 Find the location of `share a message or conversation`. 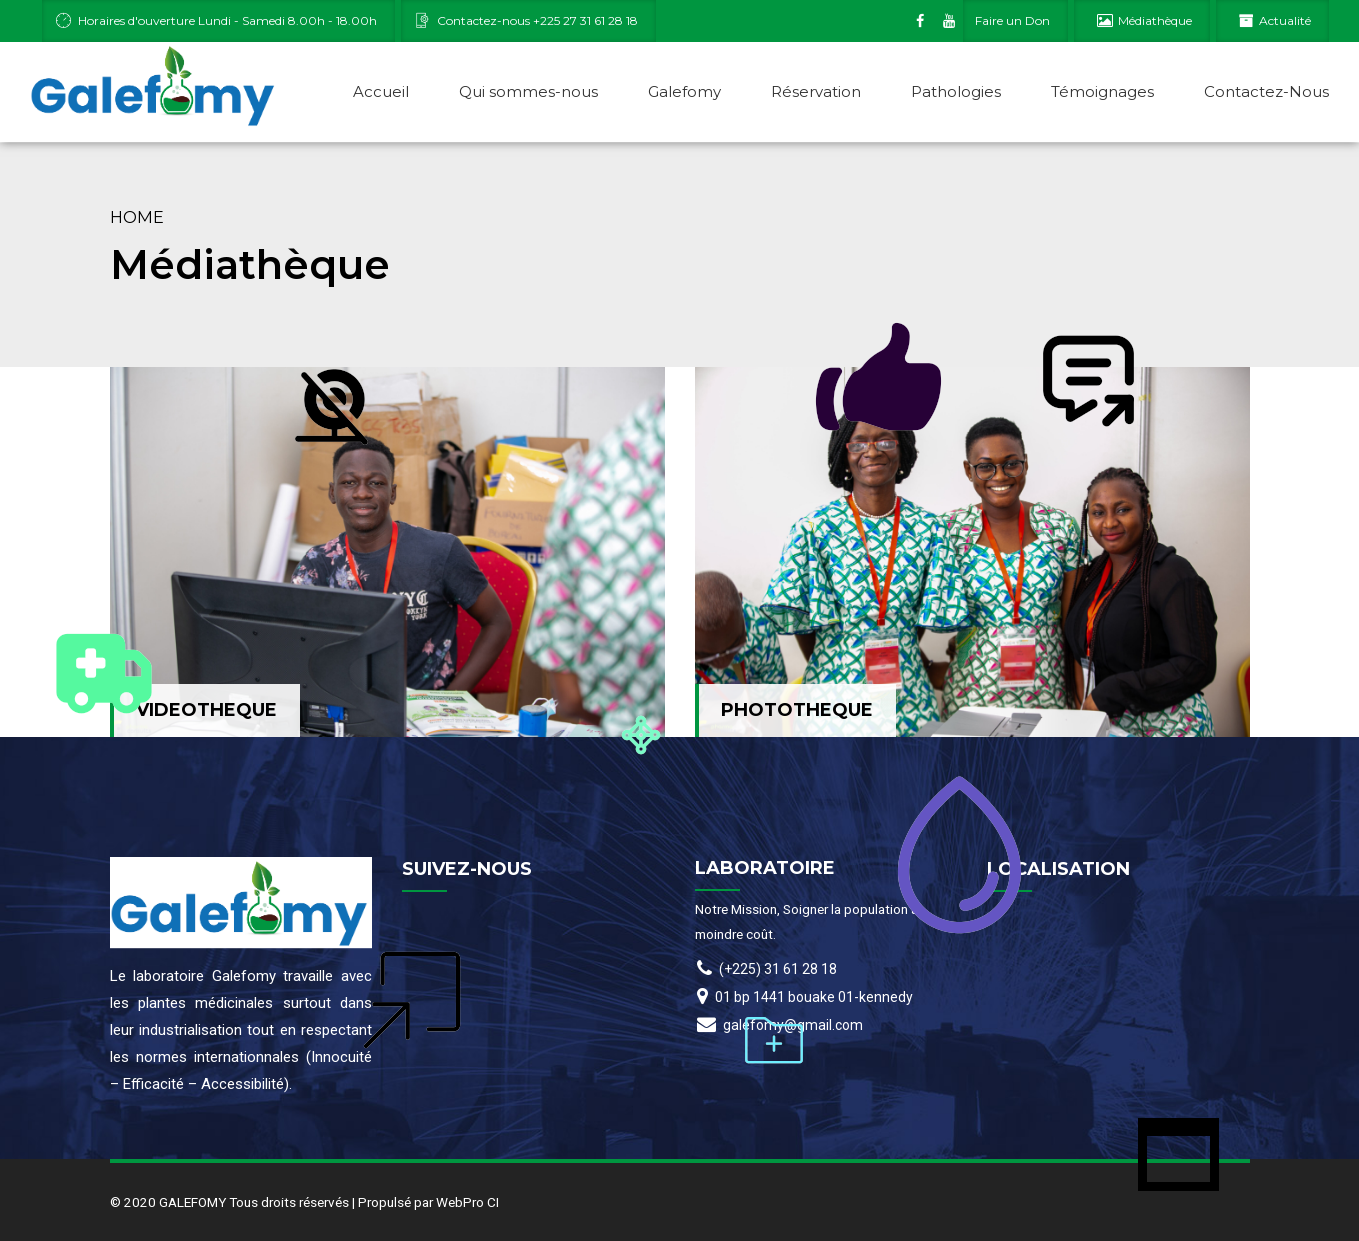

share a message or conversation is located at coordinates (1088, 376).